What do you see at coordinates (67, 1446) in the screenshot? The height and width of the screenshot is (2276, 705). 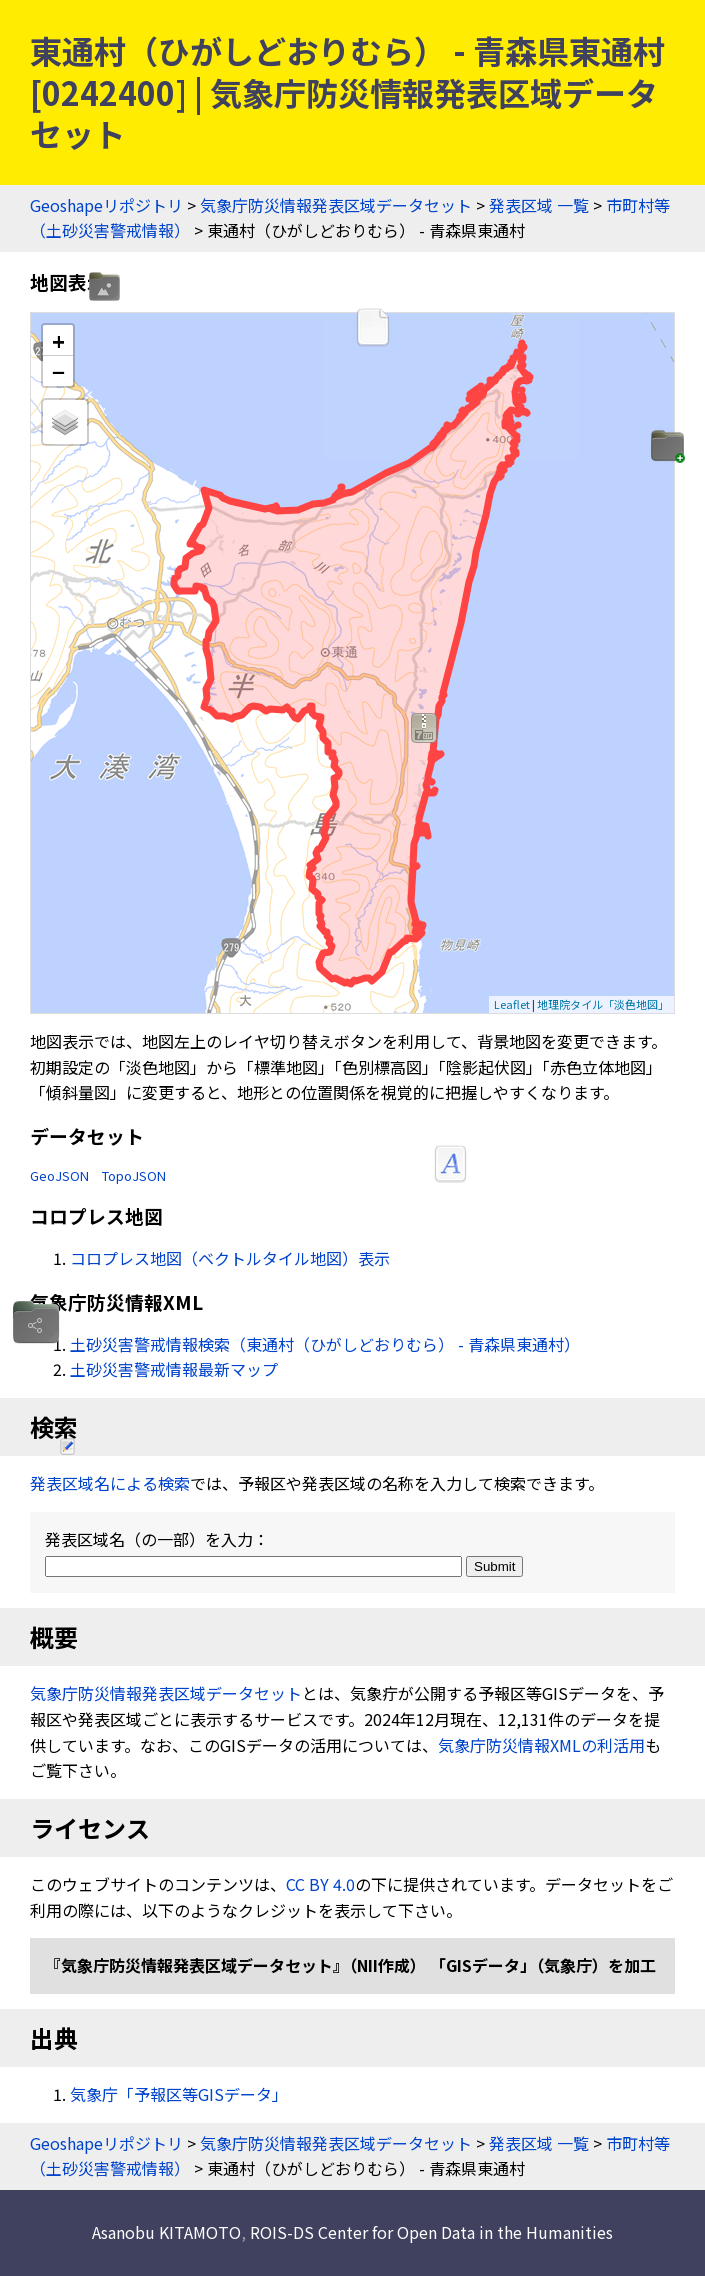 I see `open gedit text editor` at bounding box center [67, 1446].